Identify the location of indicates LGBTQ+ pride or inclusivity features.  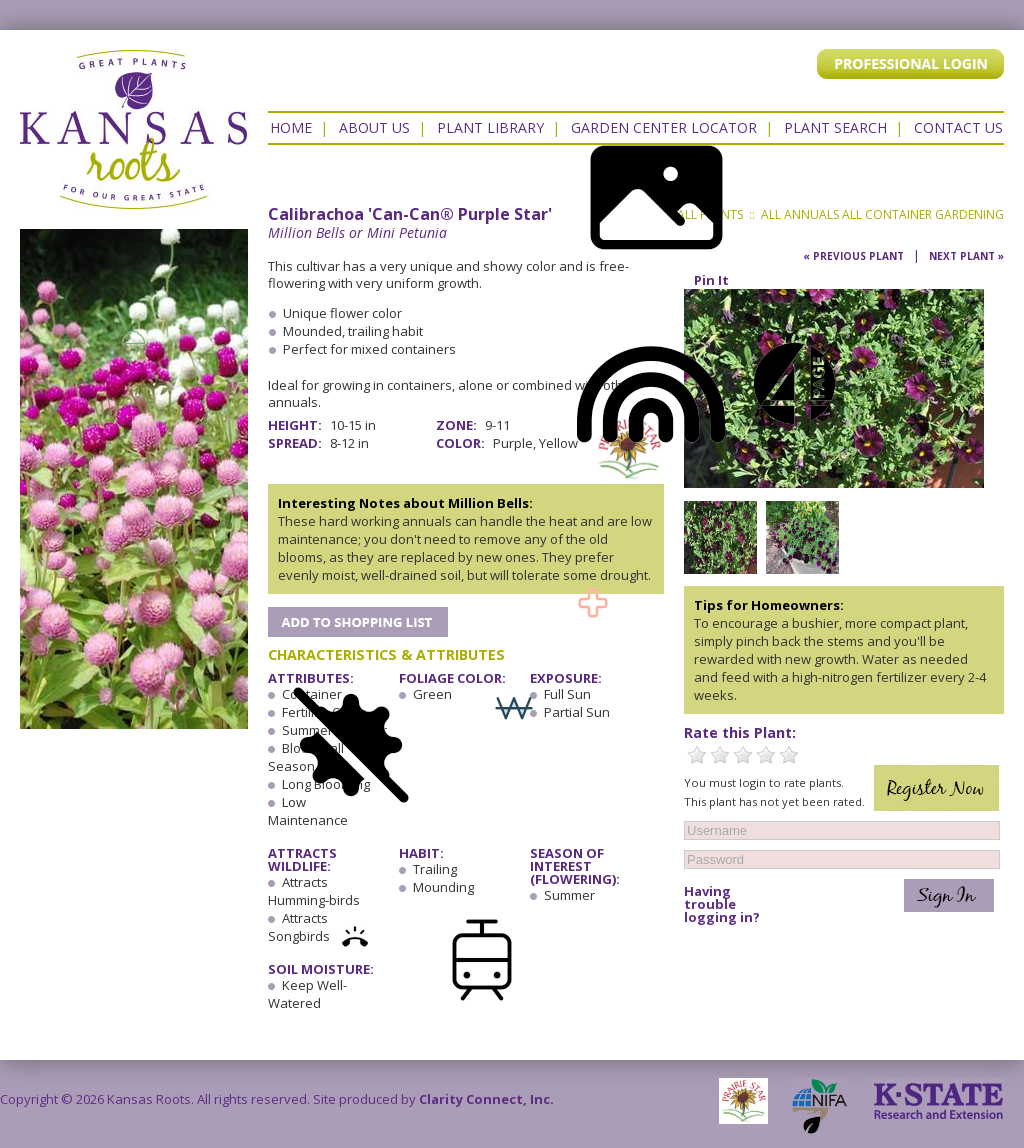
(651, 398).